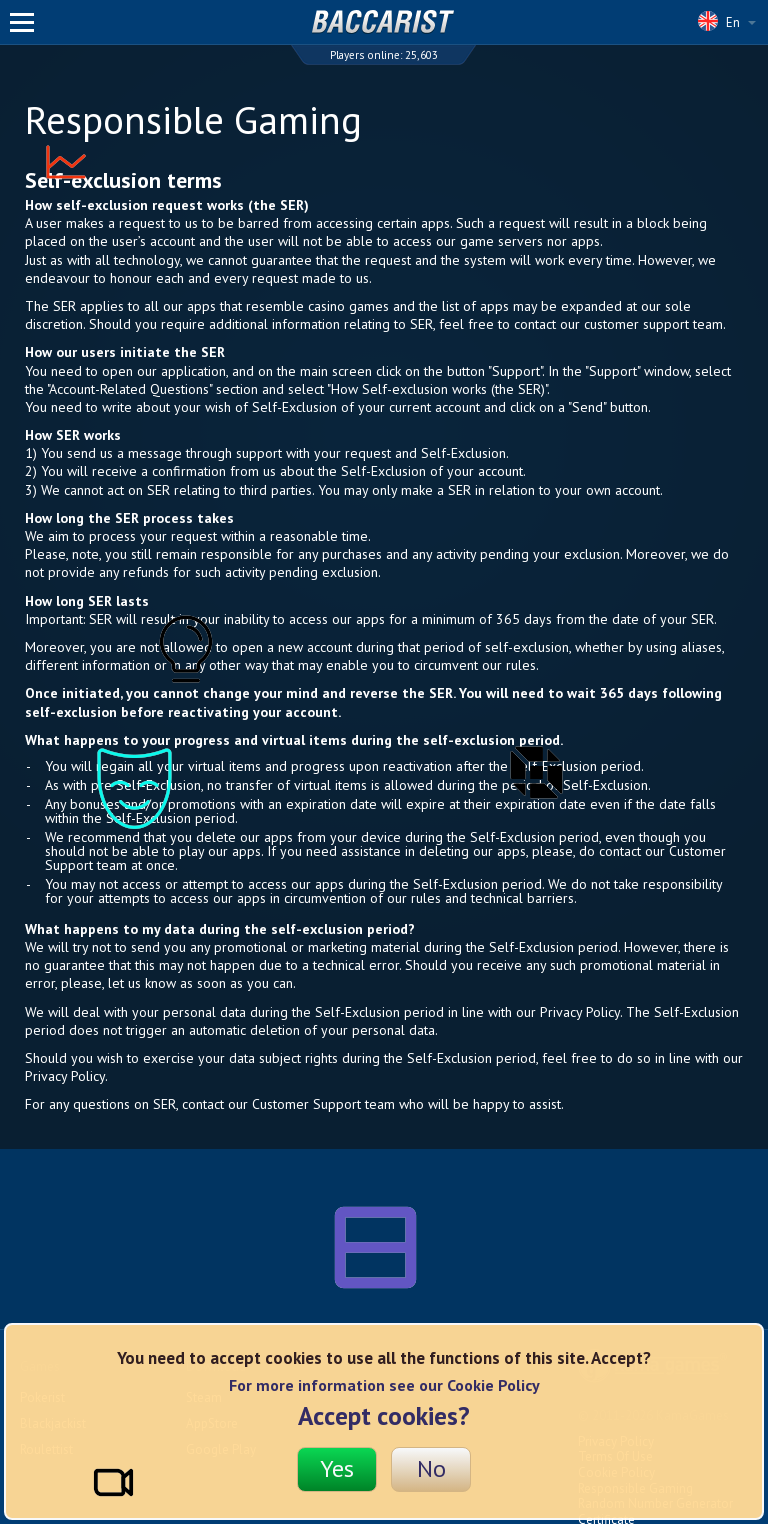 This screenshot has height=1524, width=768. Describe the element at coordinates (536, 772) in the screenshot. I see `view 3D model or object` at that location.